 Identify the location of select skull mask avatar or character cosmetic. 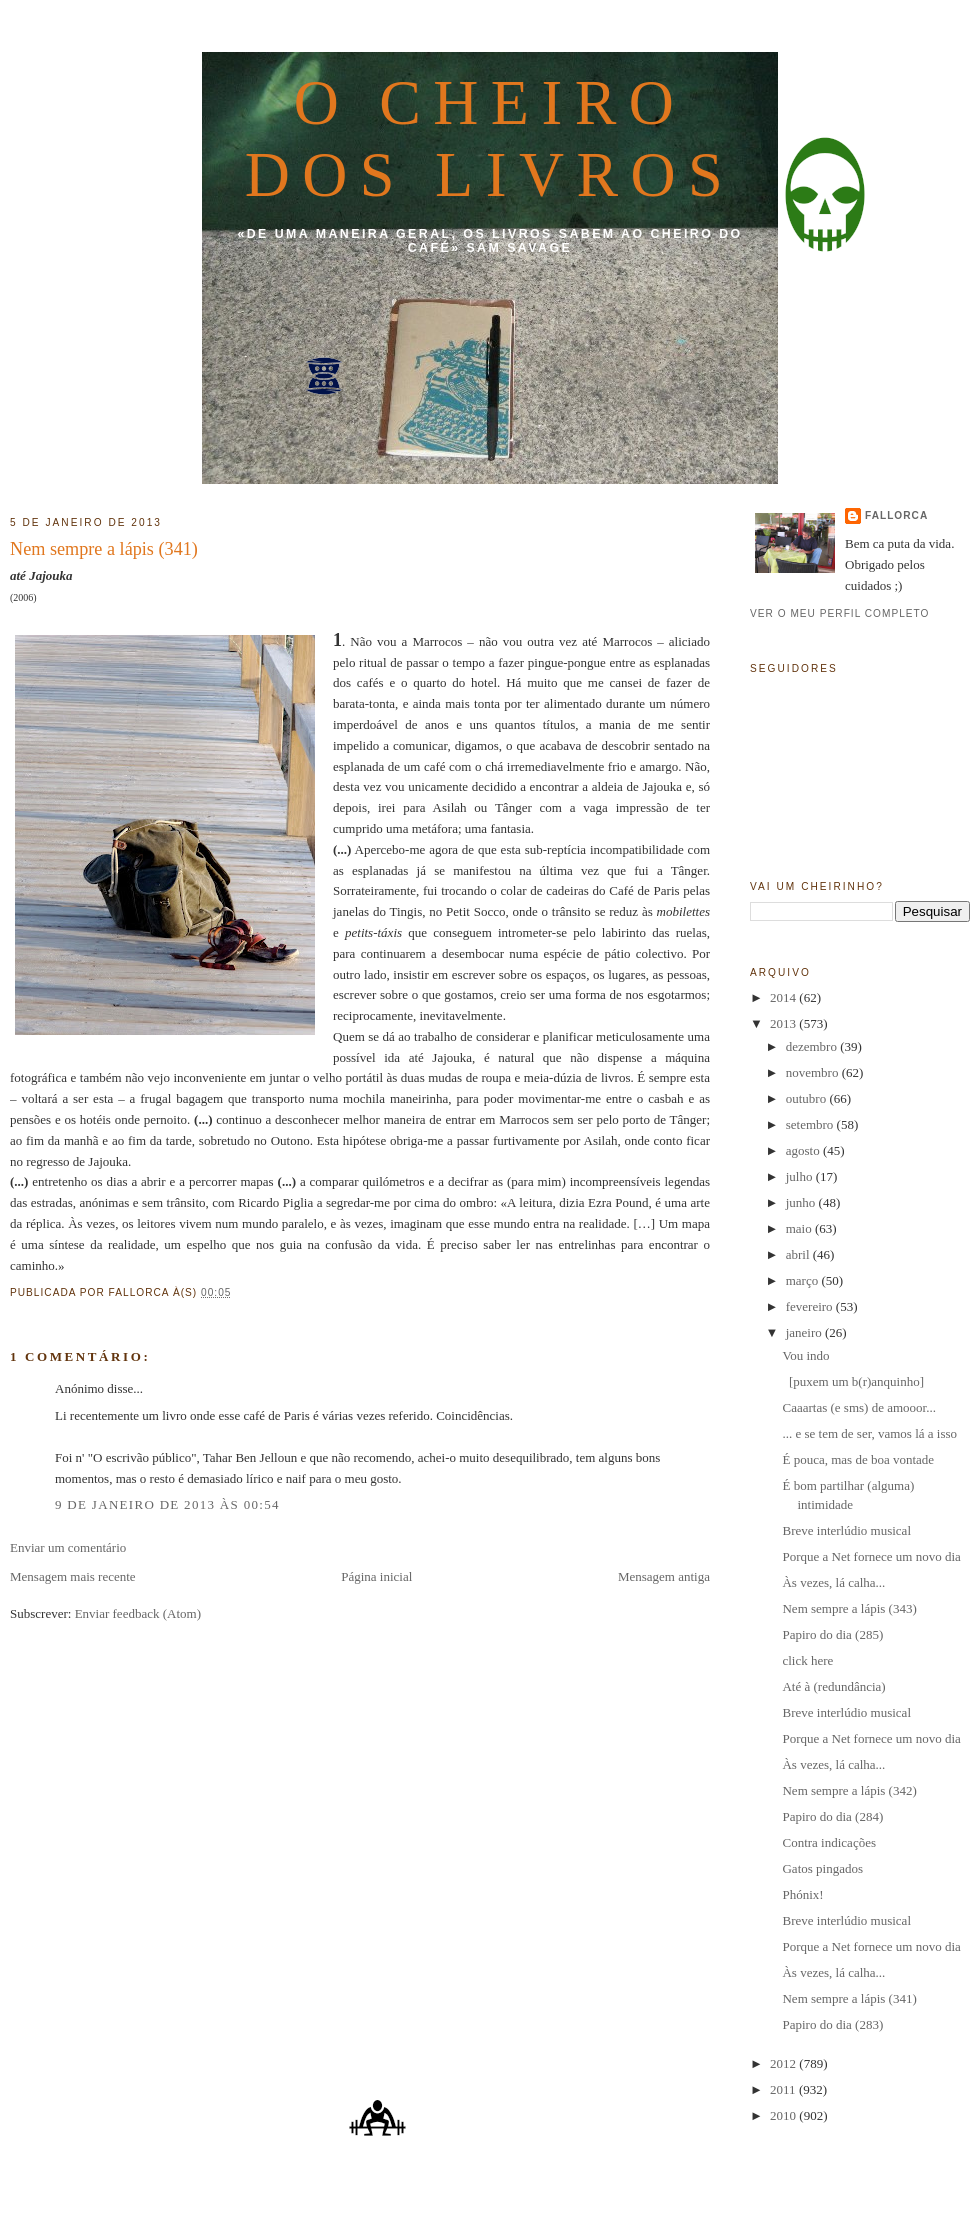
(824, 194).